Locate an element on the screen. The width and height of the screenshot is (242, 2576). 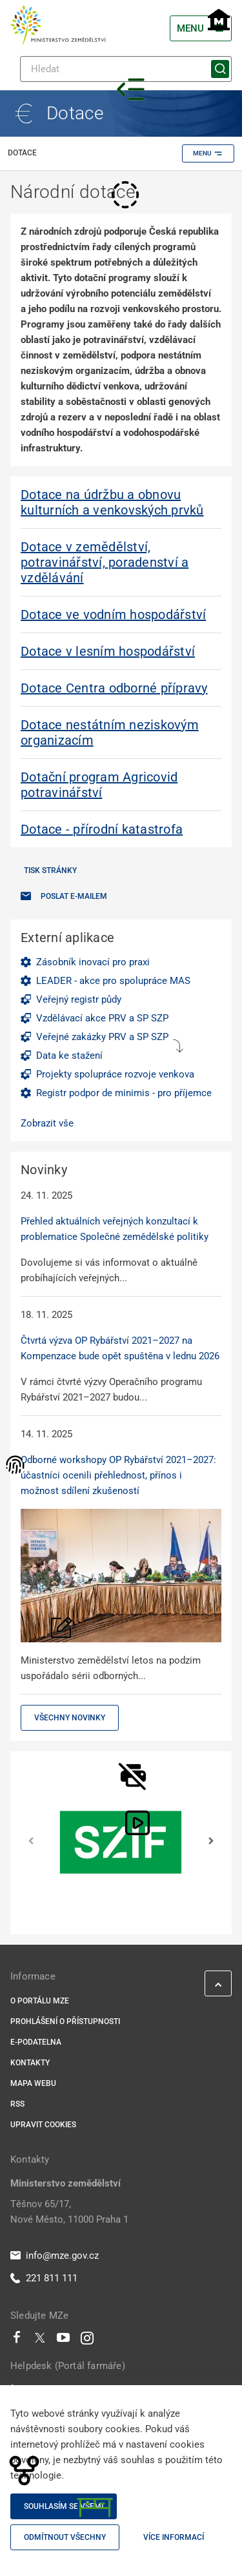
decrease list indentation is located at coordinates (130, 89).